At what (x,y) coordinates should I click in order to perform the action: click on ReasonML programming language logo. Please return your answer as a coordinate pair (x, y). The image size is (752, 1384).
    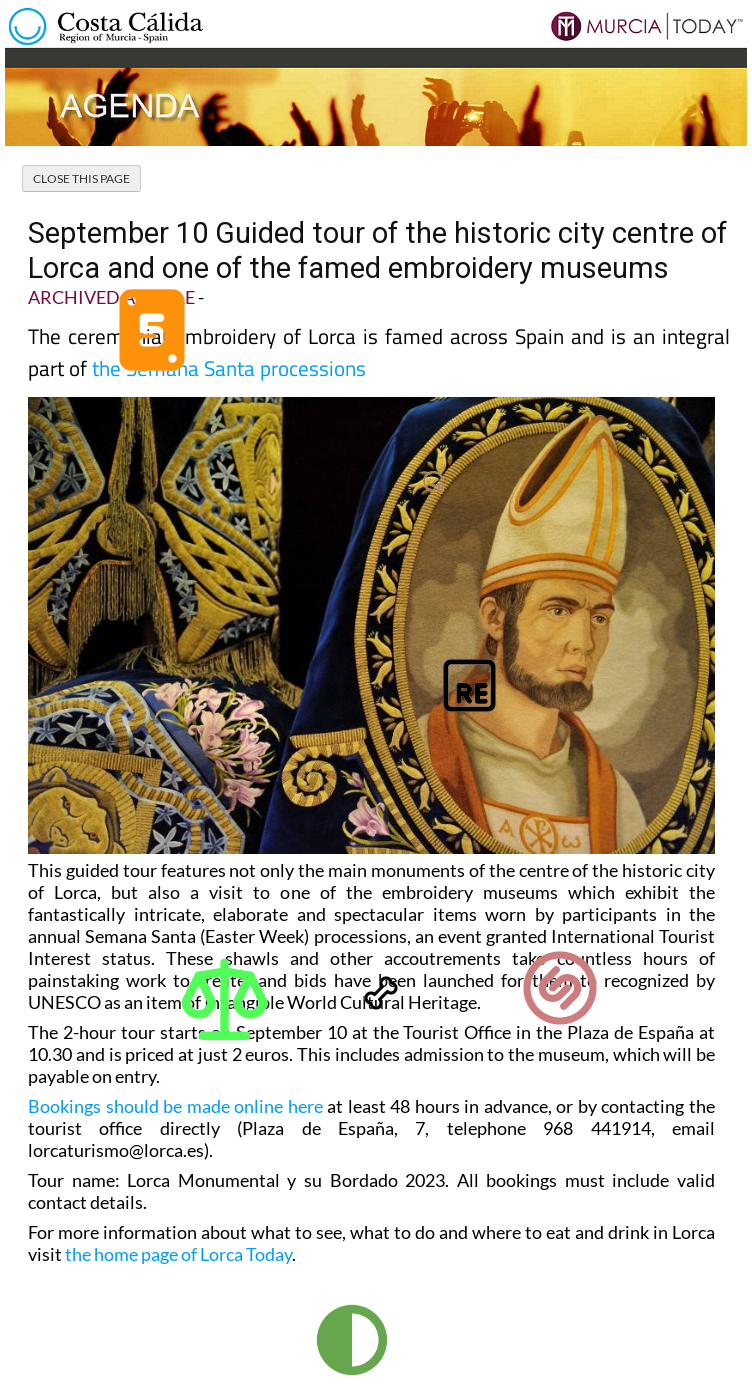
    Looking at the image, I should click on (469, 685).